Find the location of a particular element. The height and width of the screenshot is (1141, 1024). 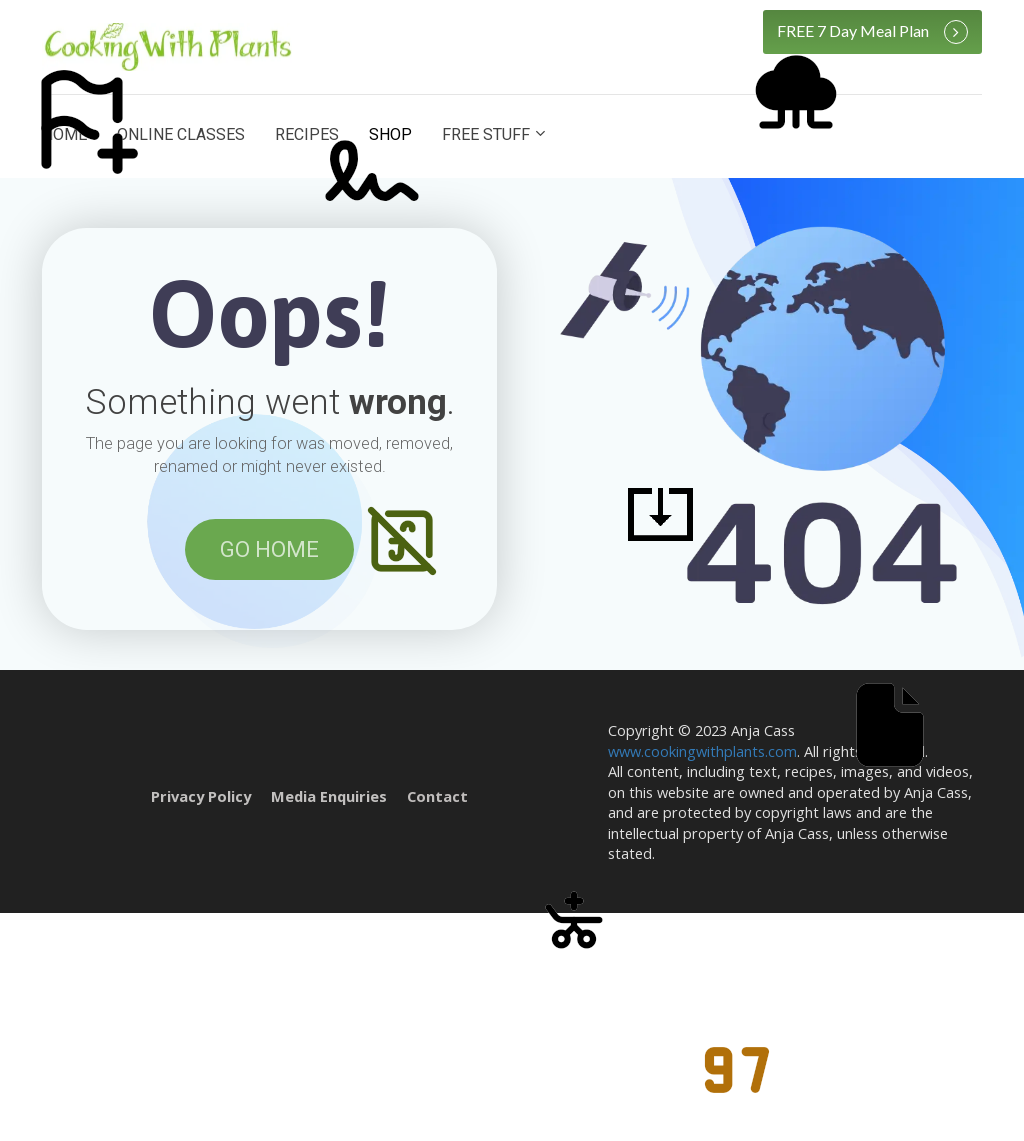

add your signature to a document is located at coordinates (372, 173).